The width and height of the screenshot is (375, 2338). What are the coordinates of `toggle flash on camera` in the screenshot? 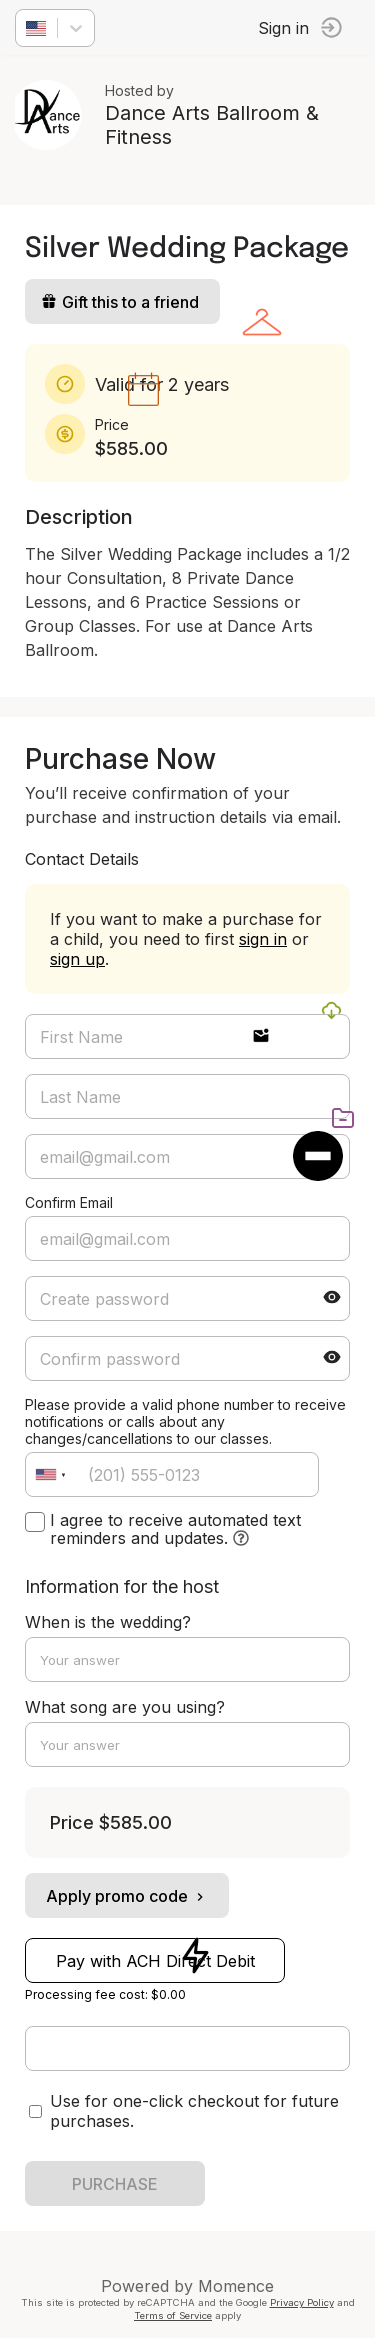 It's located at (195, 1955).